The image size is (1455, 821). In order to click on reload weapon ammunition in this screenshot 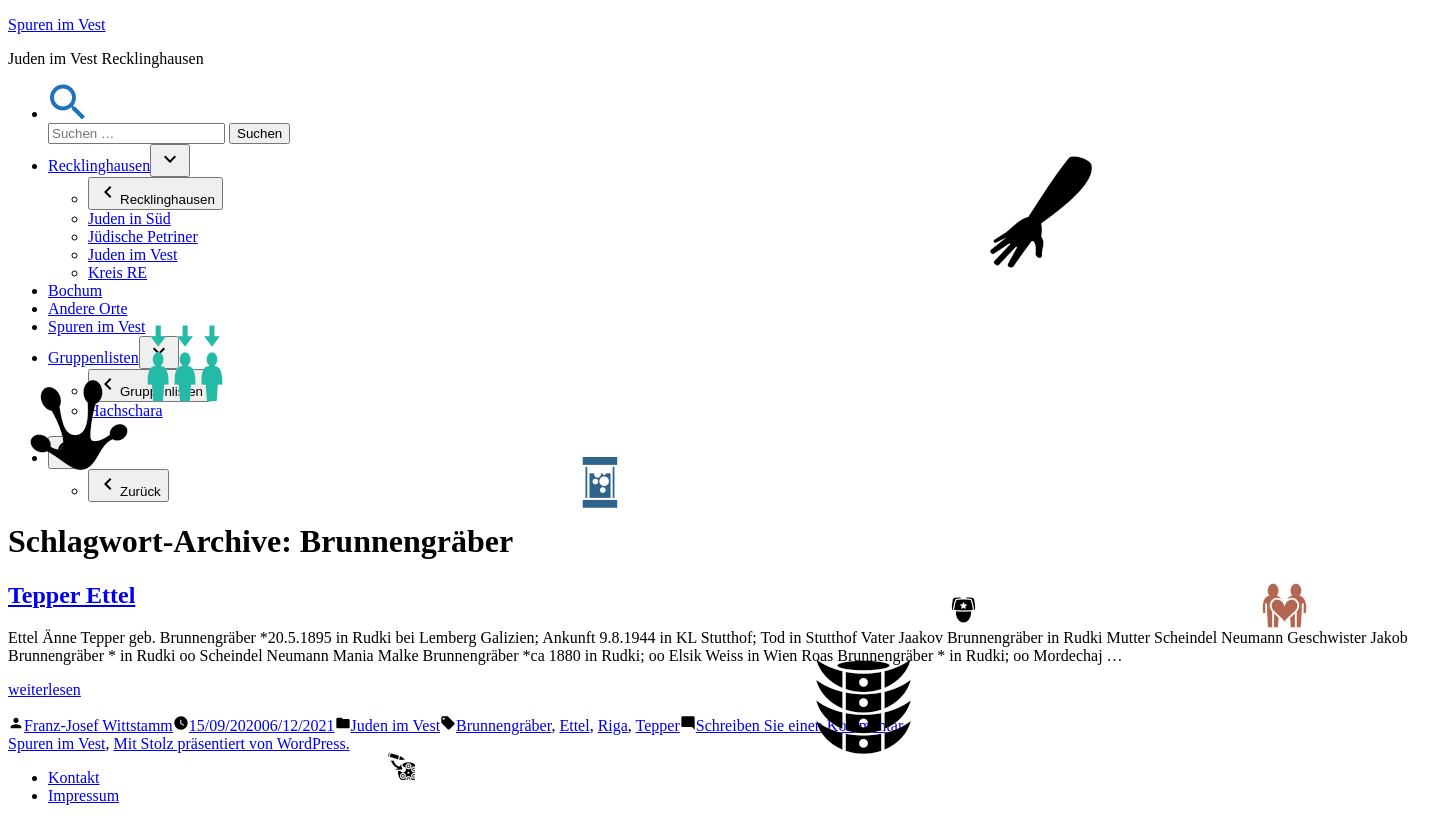, I will do `click(401, 766)`.